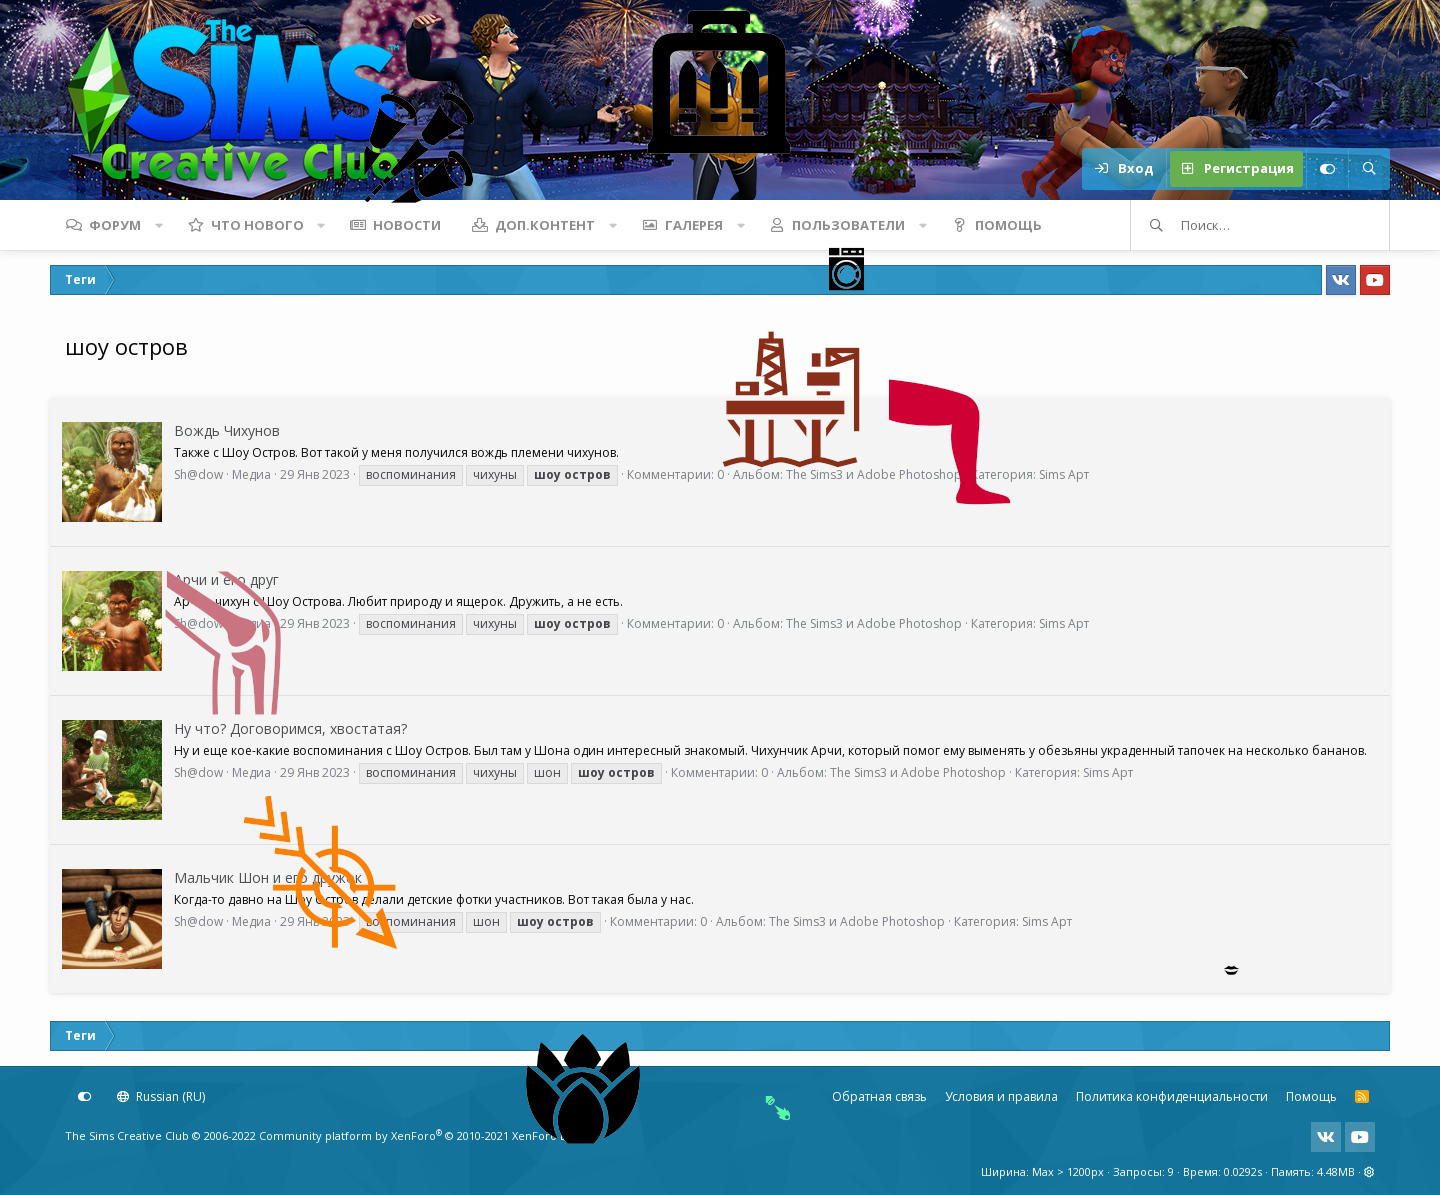  I want to click on access voice or speech features, so click(1231, 970).